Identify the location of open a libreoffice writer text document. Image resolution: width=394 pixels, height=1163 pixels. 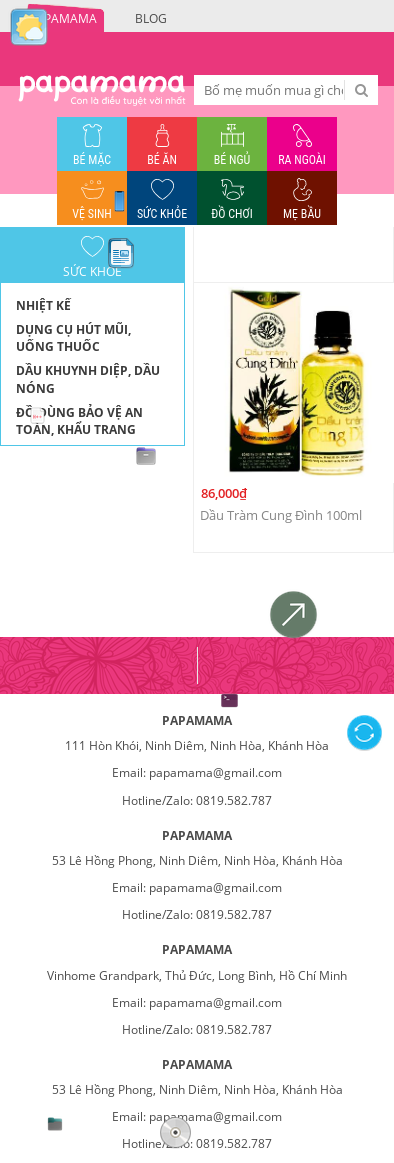
(121, 253).